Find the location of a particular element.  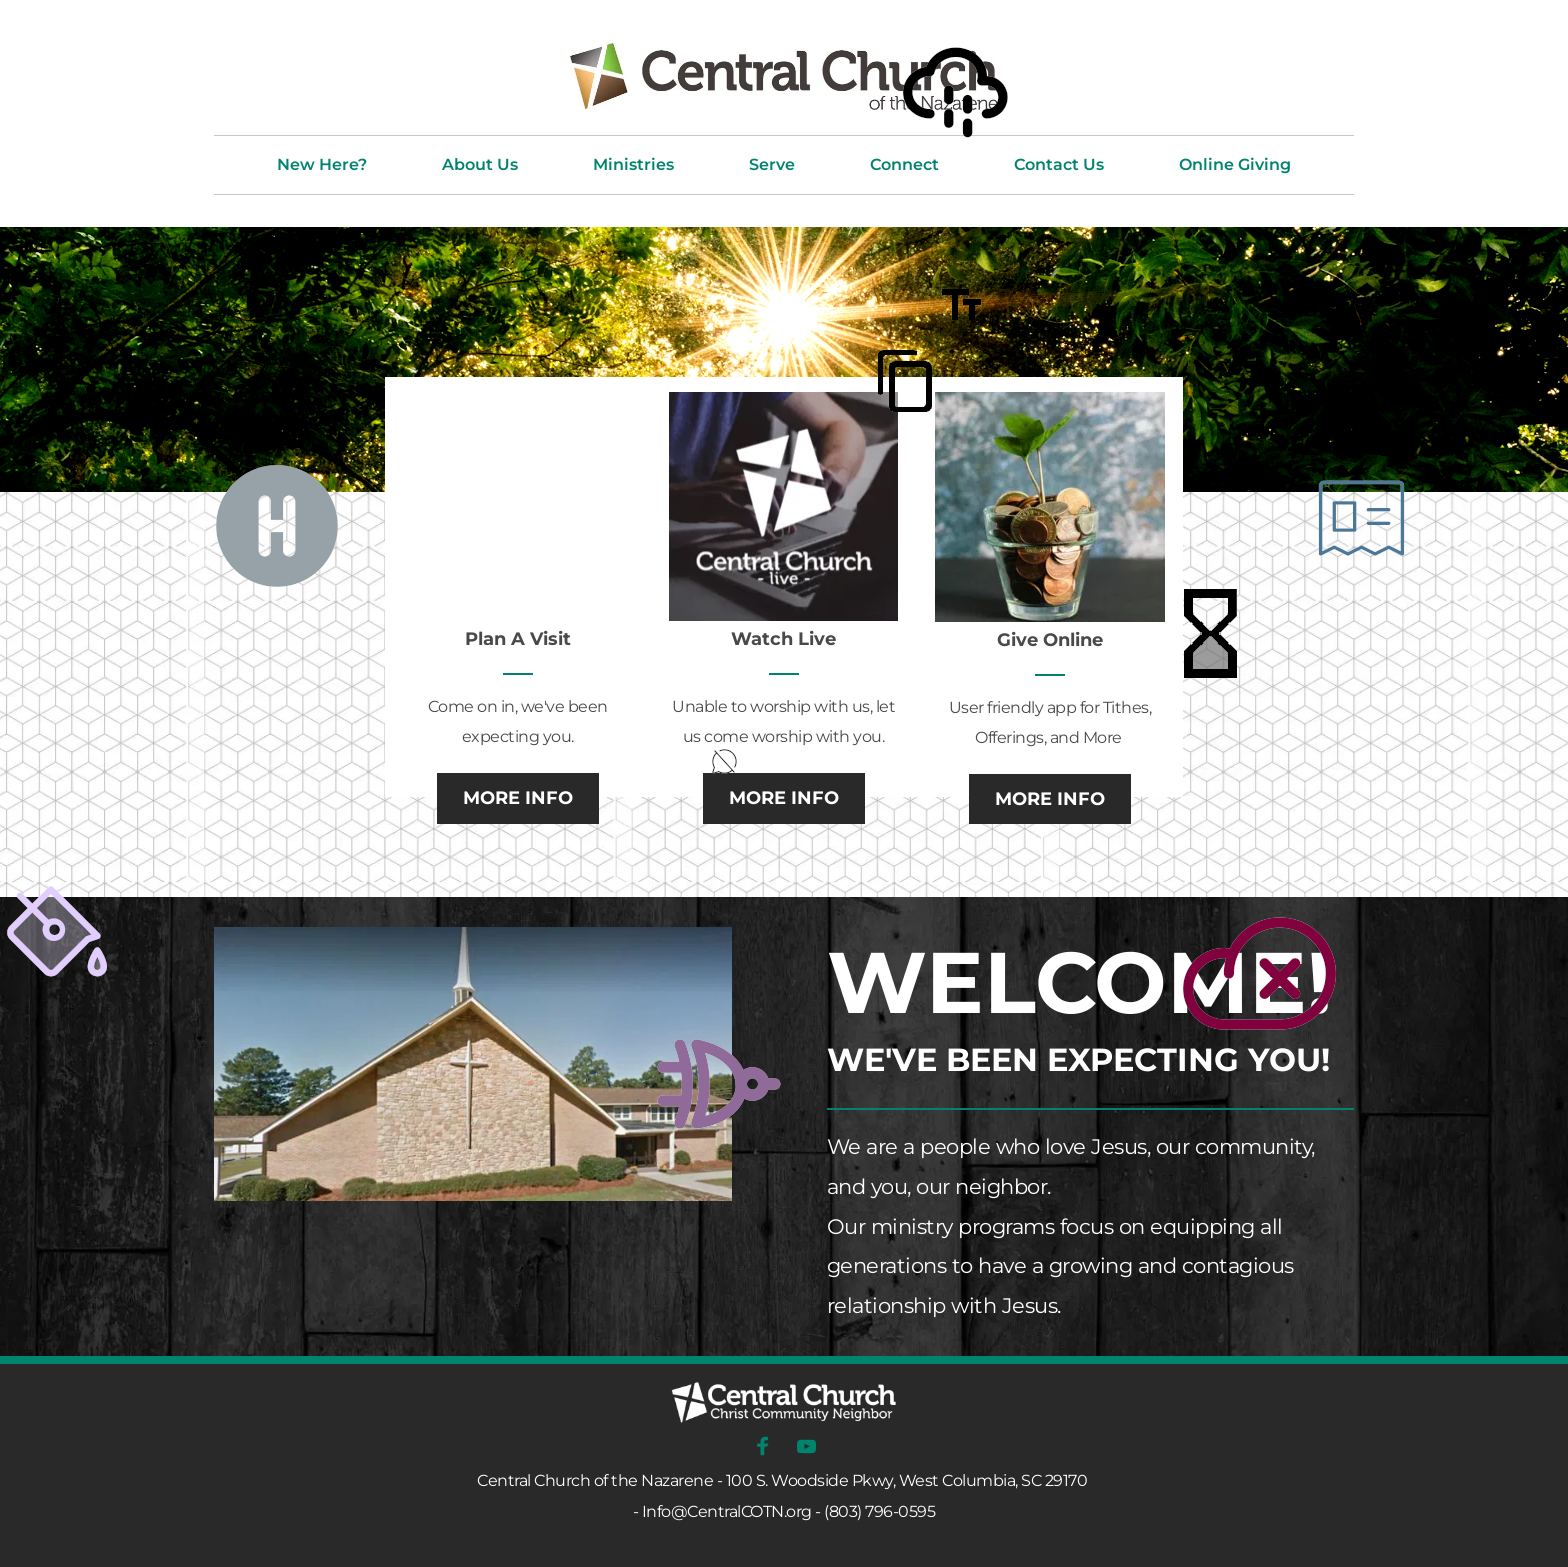

copy to clipboard is located at coordinates (906, 381).